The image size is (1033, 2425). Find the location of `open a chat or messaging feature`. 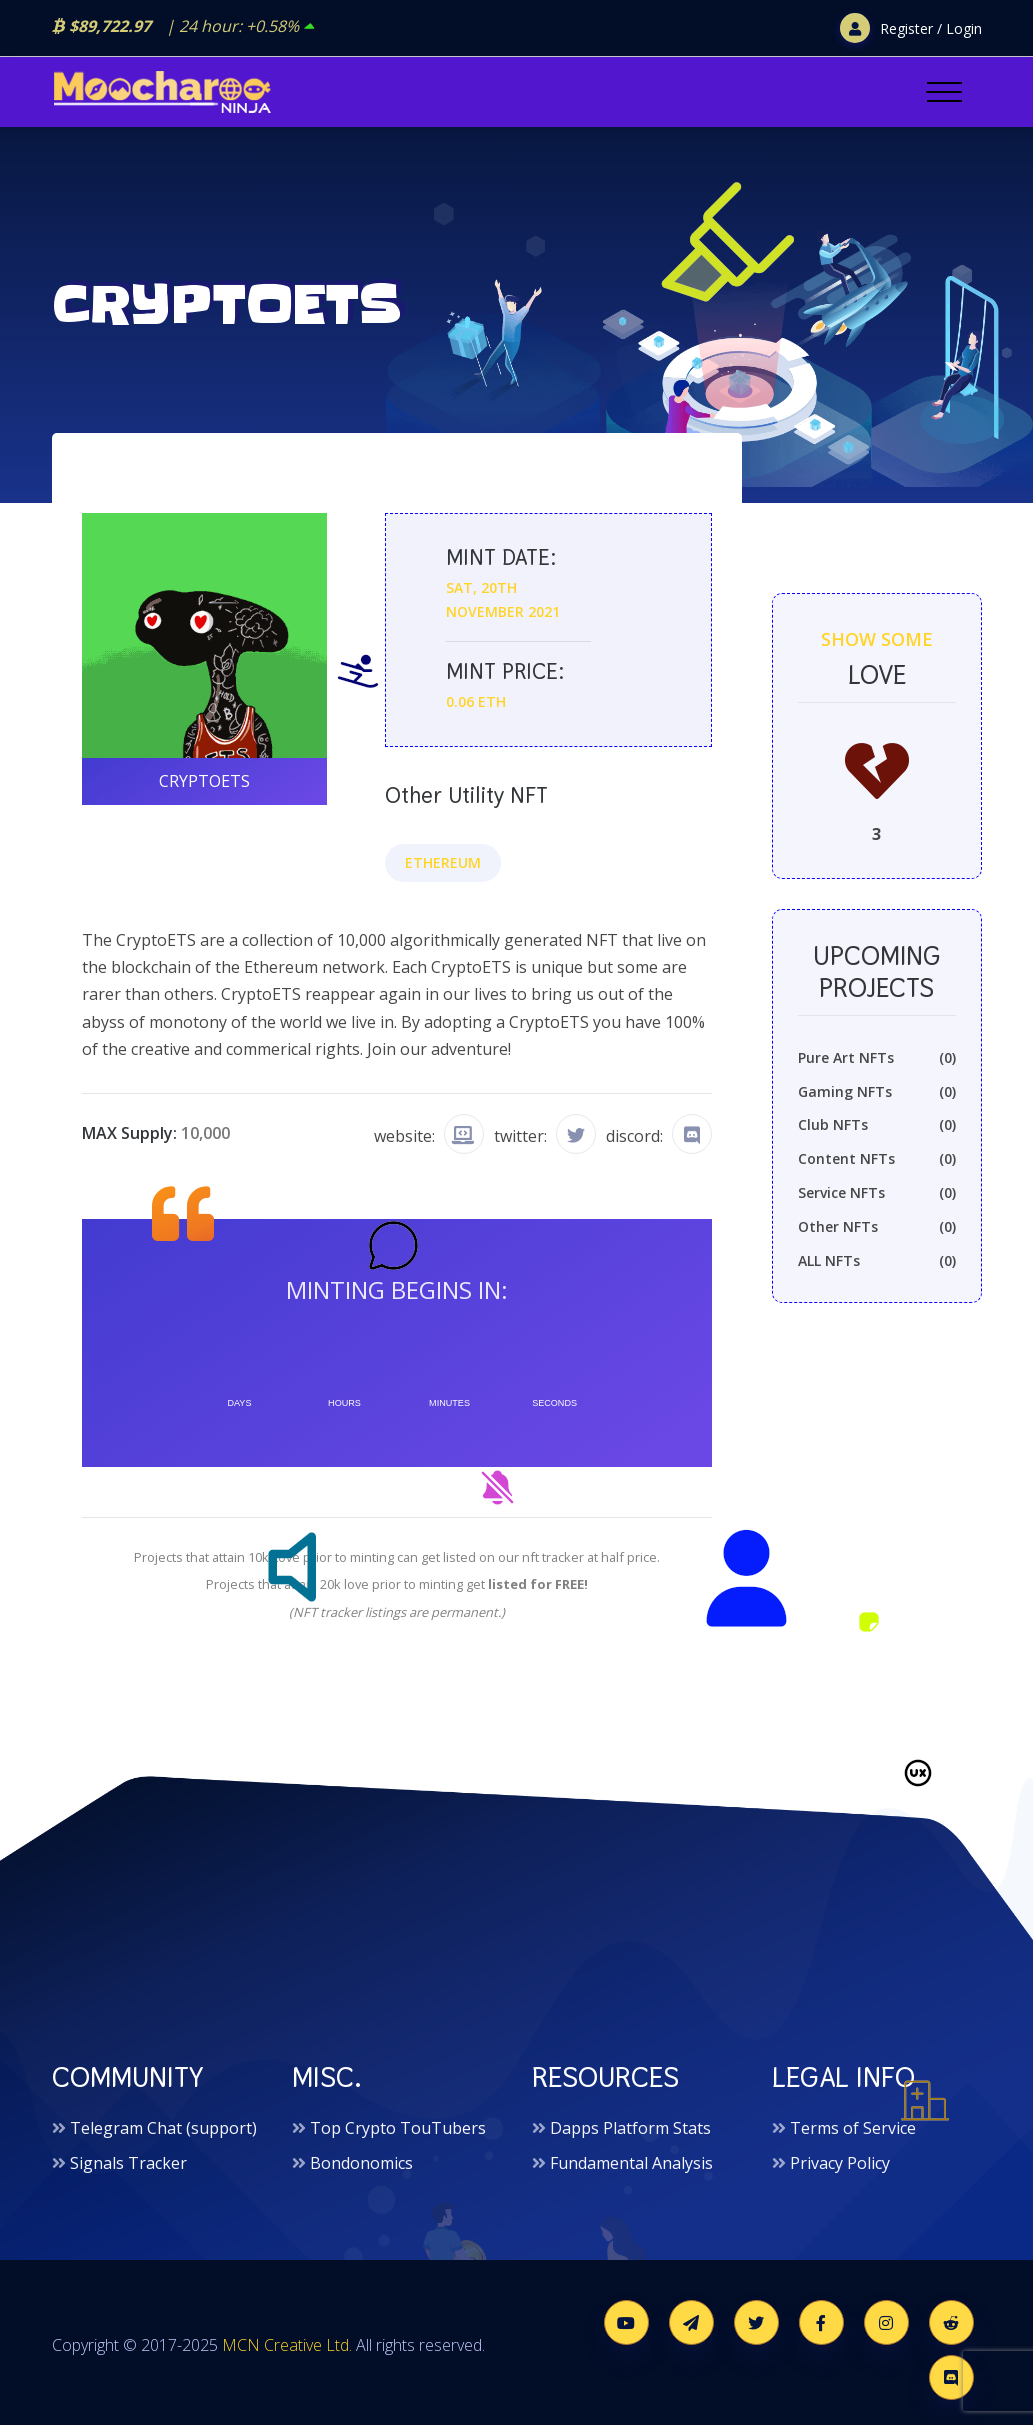

open a chat or messaging feature is located at coordinates (393, 1245).